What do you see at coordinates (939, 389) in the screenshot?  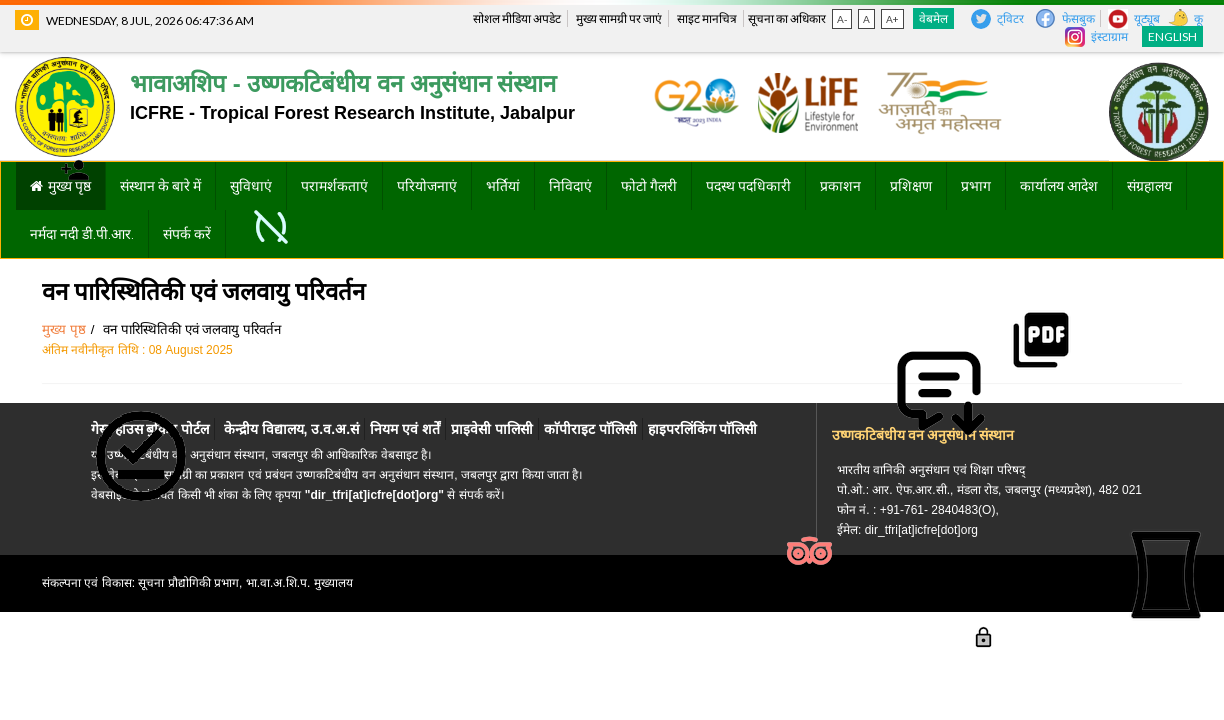 I see `download message or conversation` at bounding box center [939, 389].